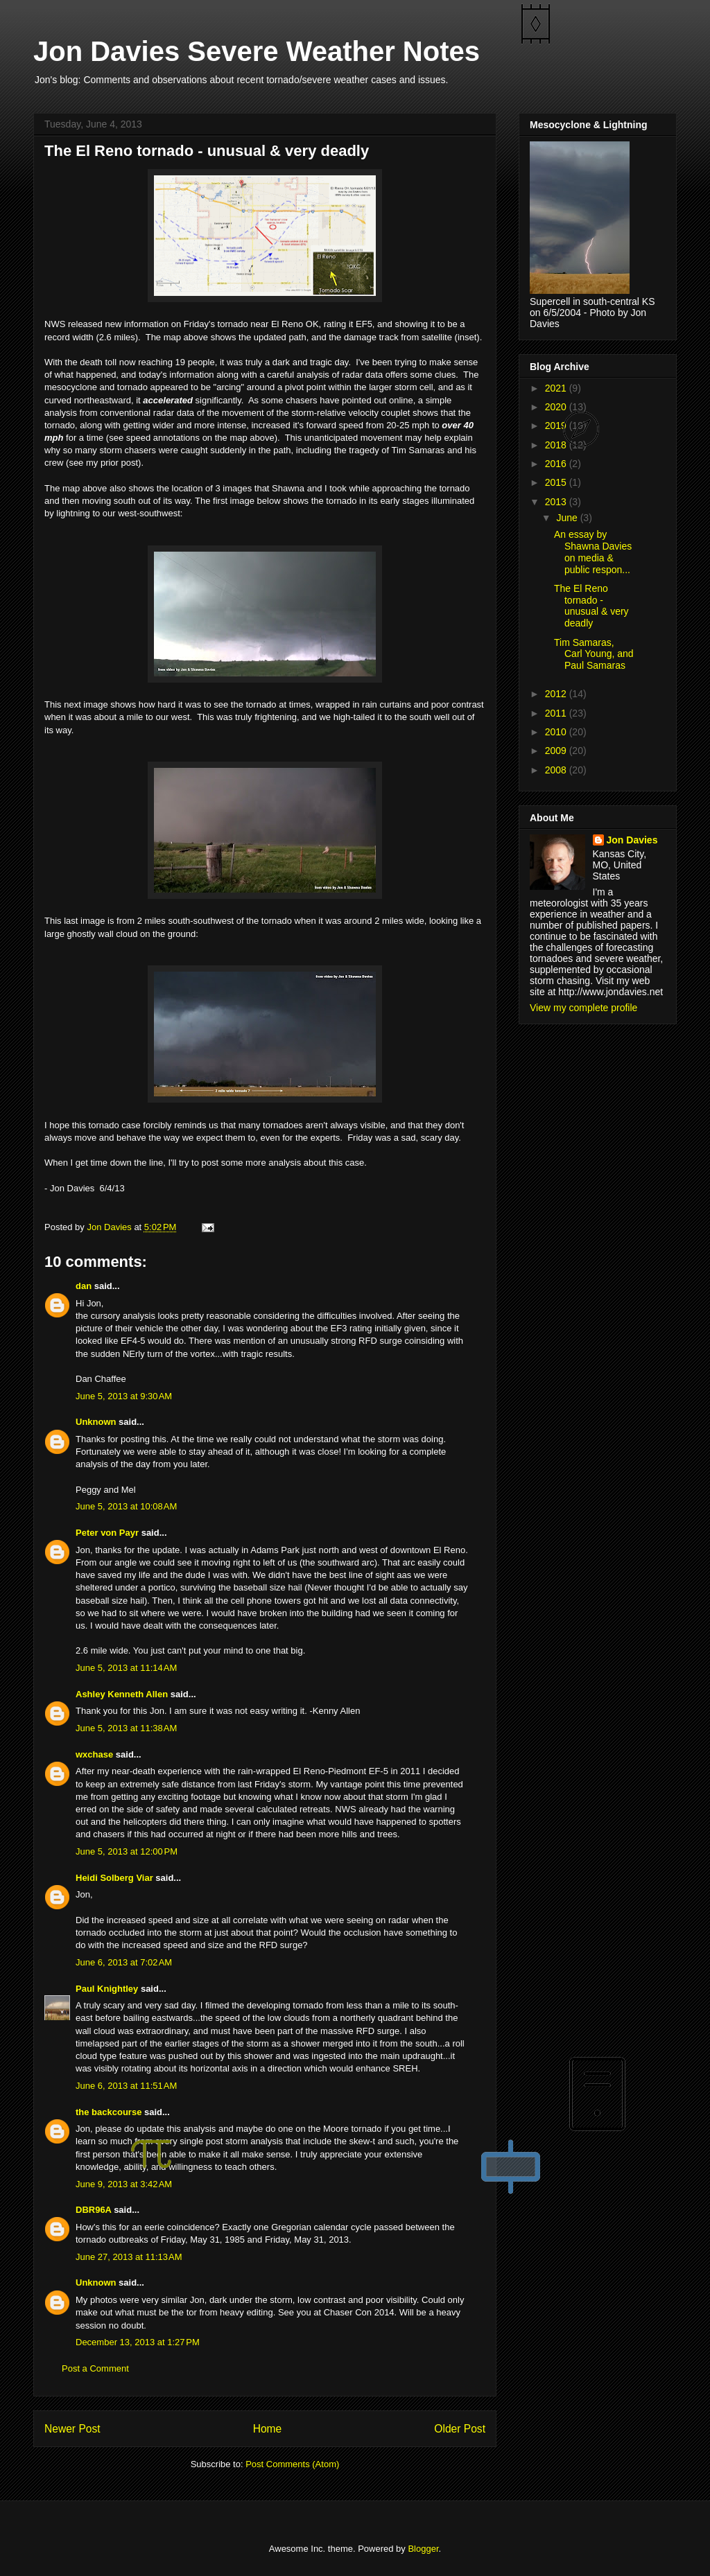 The height and width of the screenshot is (2576, 710). I want to click on access server or desktop computer settings, so click(597, 2094).